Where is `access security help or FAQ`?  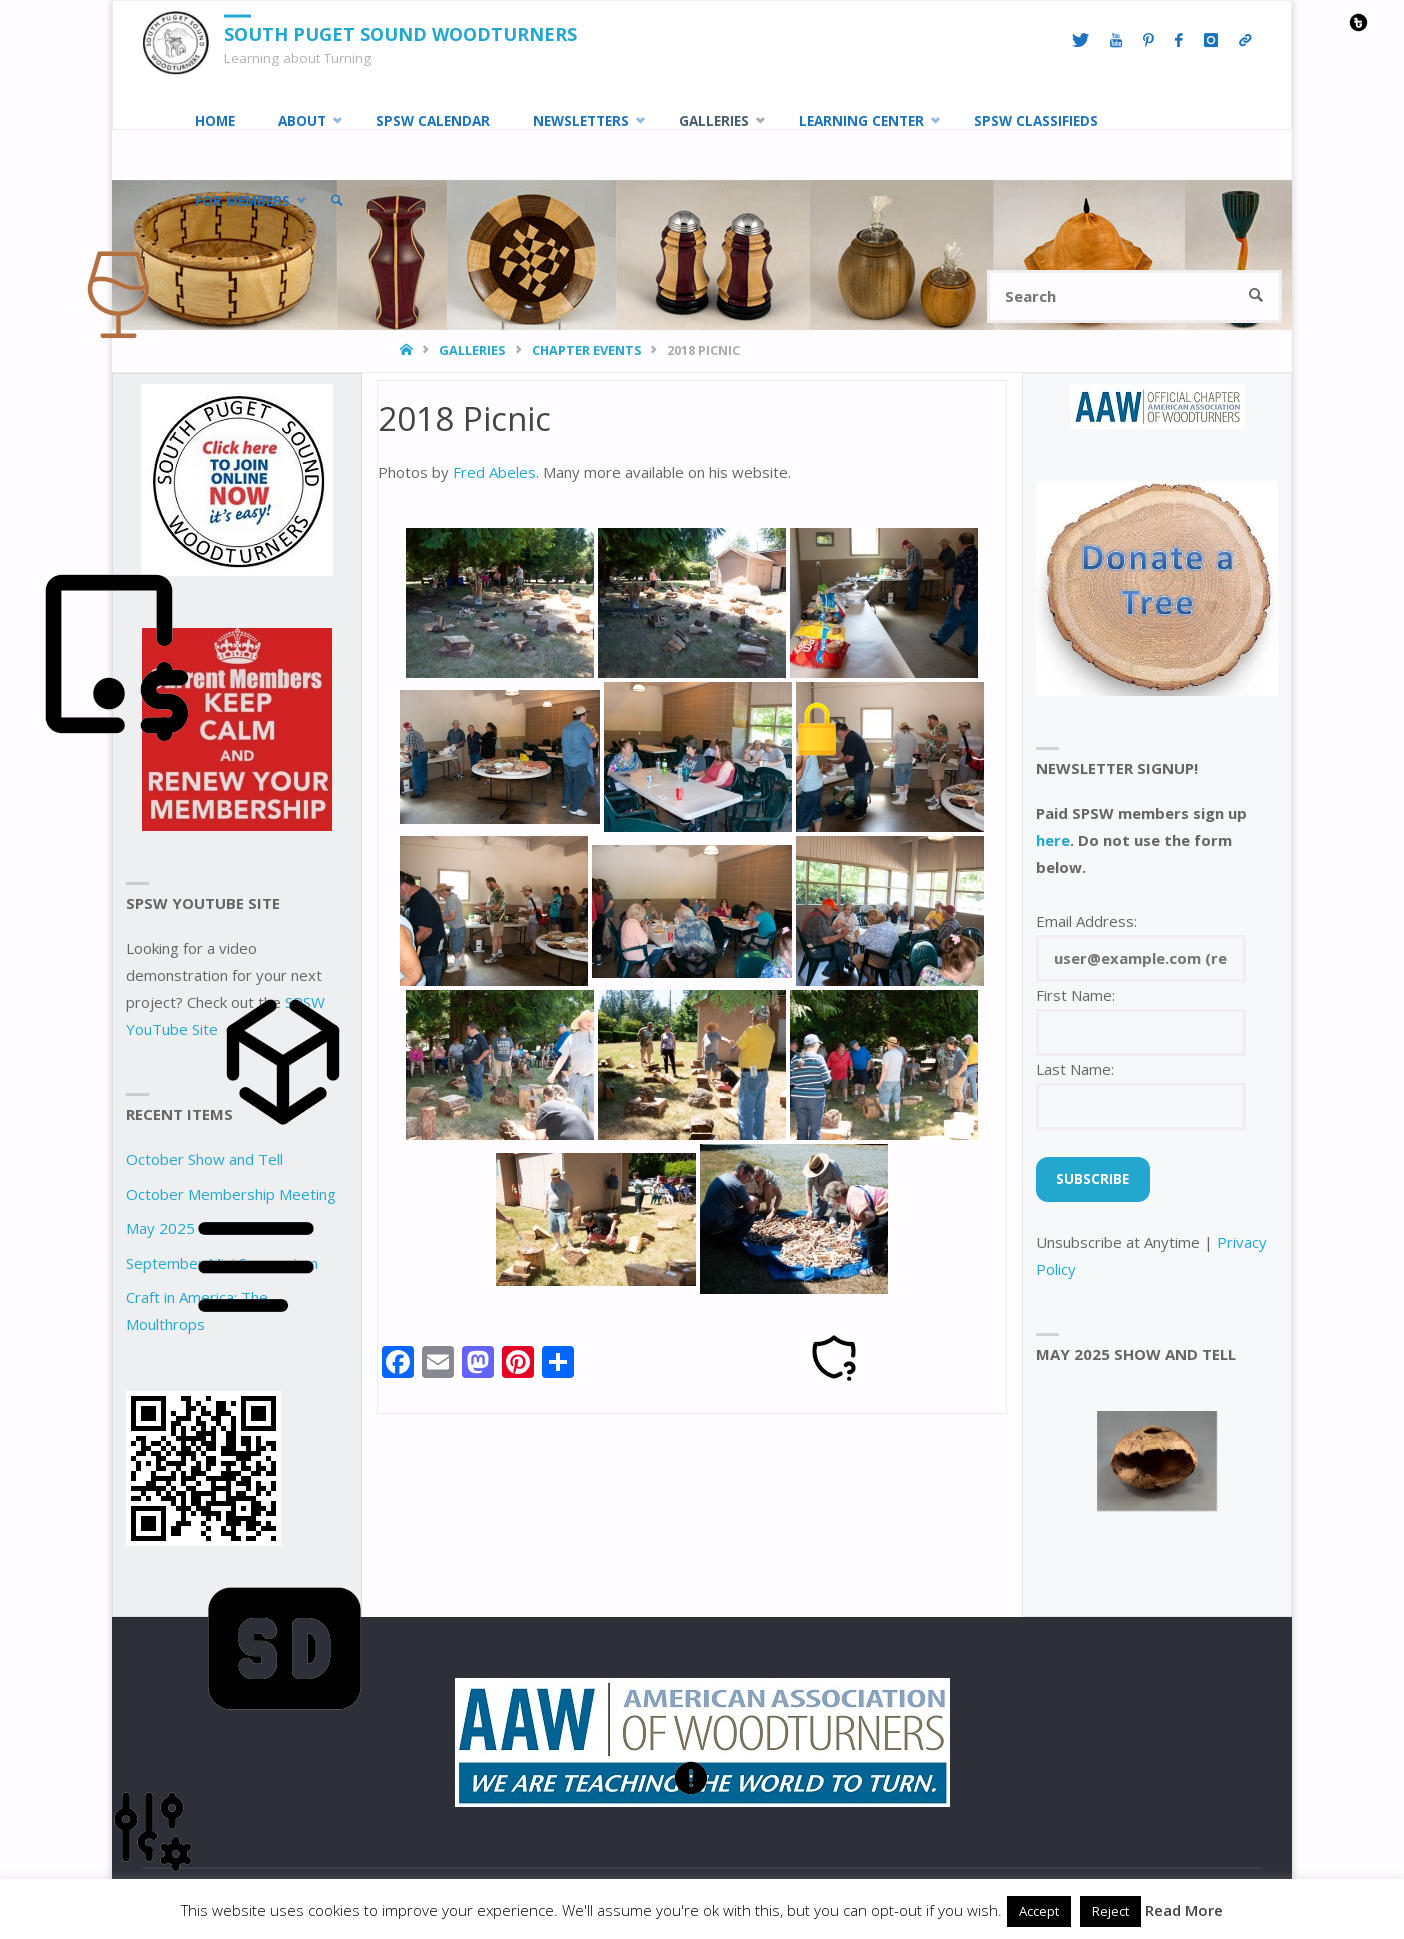 access security help or FAQ is located at coordinates (834, 1357).